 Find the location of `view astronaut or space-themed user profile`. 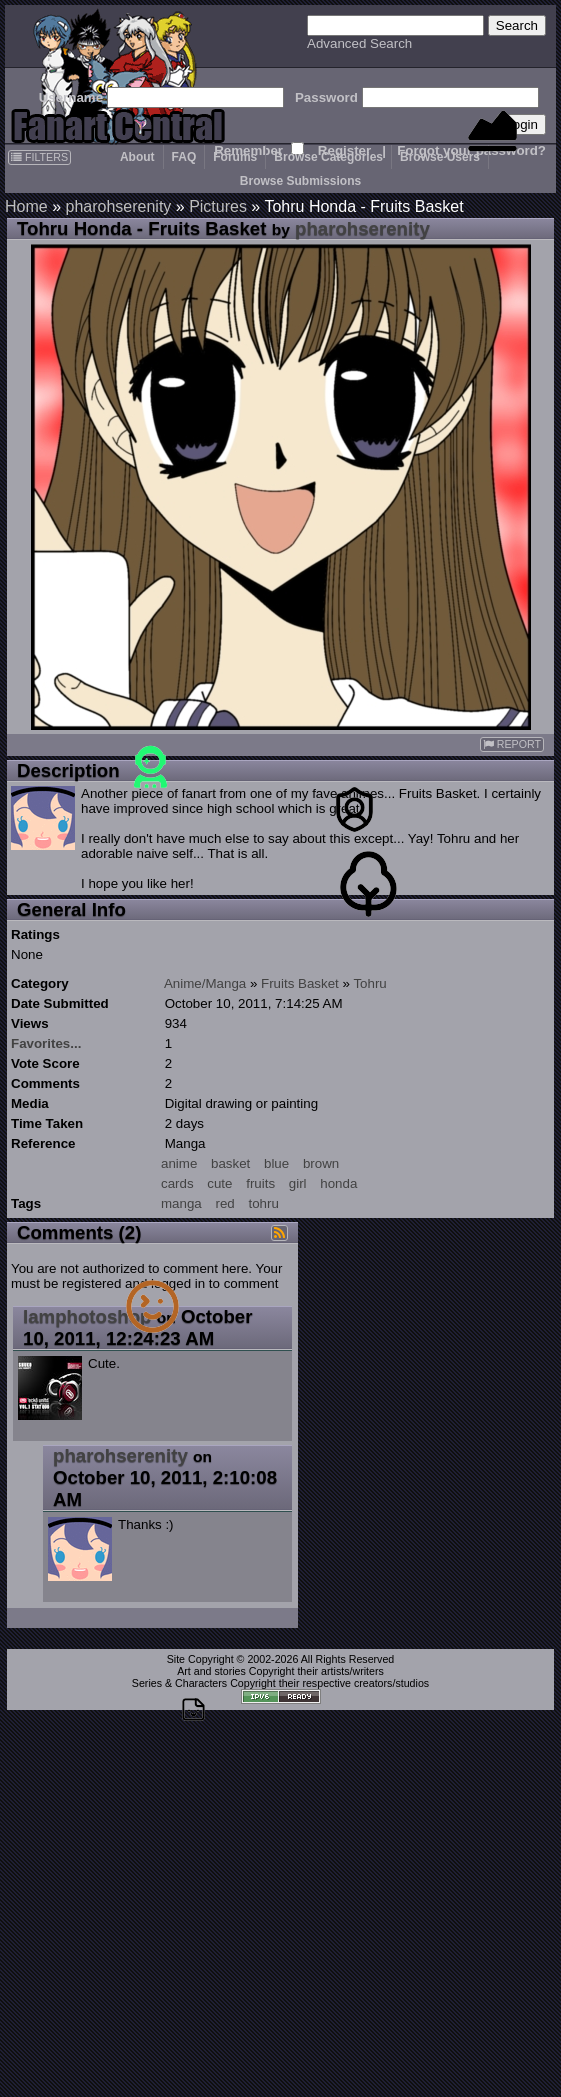

view astronaut or space-themed user profile is located at coordinates (150, 767).